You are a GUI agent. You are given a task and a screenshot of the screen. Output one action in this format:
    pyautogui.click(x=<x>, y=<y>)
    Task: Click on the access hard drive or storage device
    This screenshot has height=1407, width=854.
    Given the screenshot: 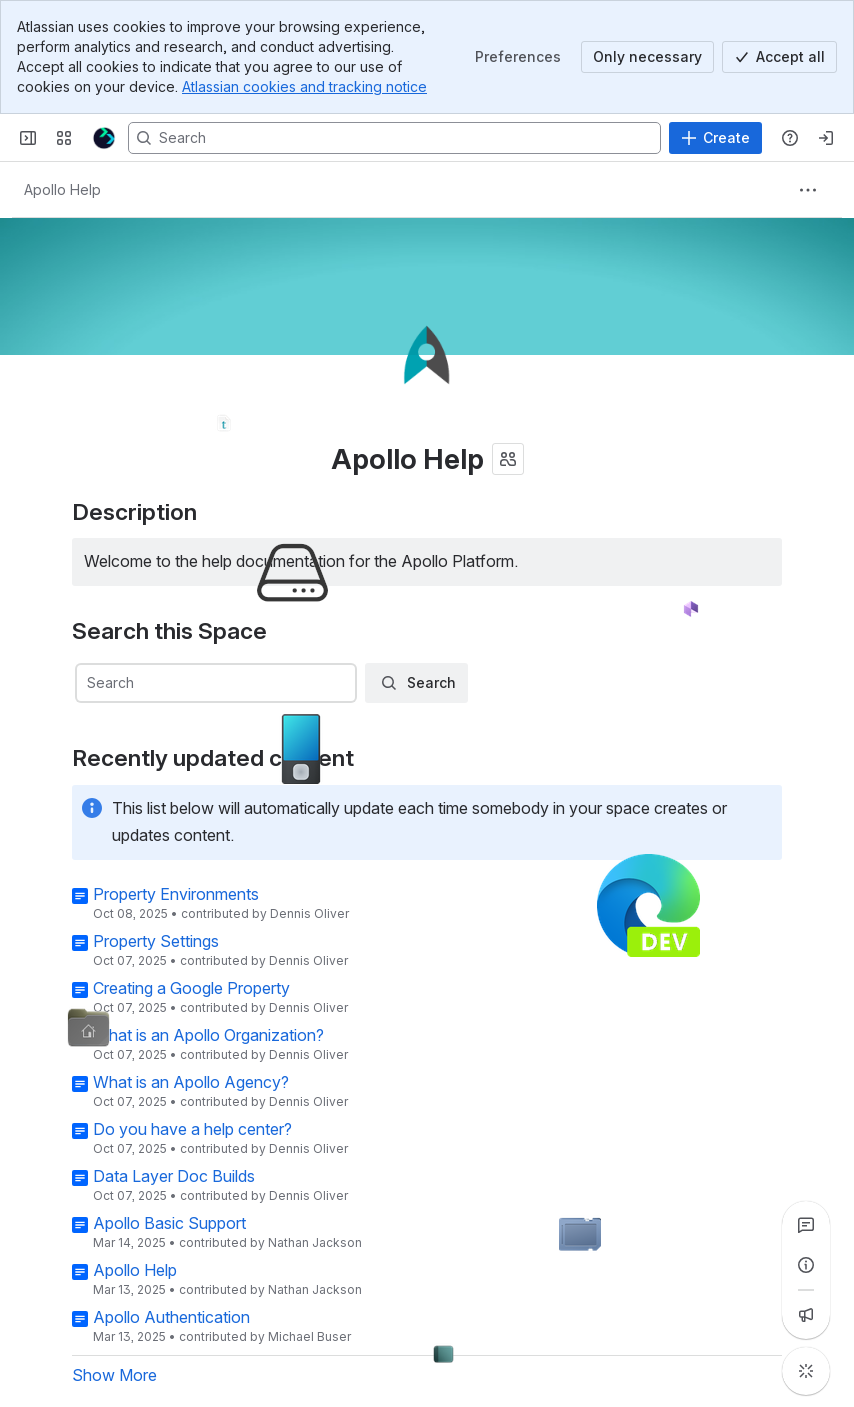 What is the action you would take?
    pyautogui.click(x=292, y=570)
    